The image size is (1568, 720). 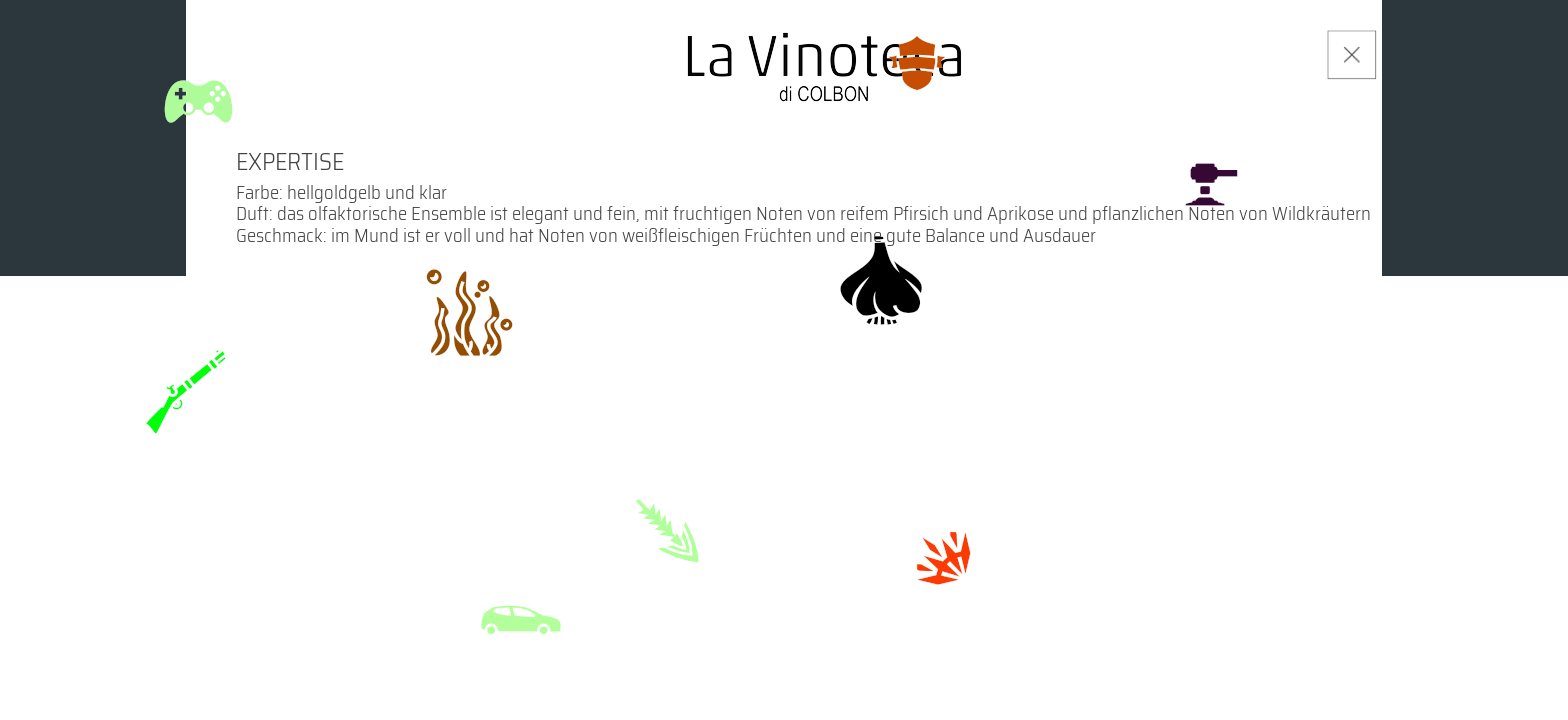 What do you see at coordinates (917, 63) in the screenshot?
I see `view achievements or badges earned` at bounding box center [917, 63].